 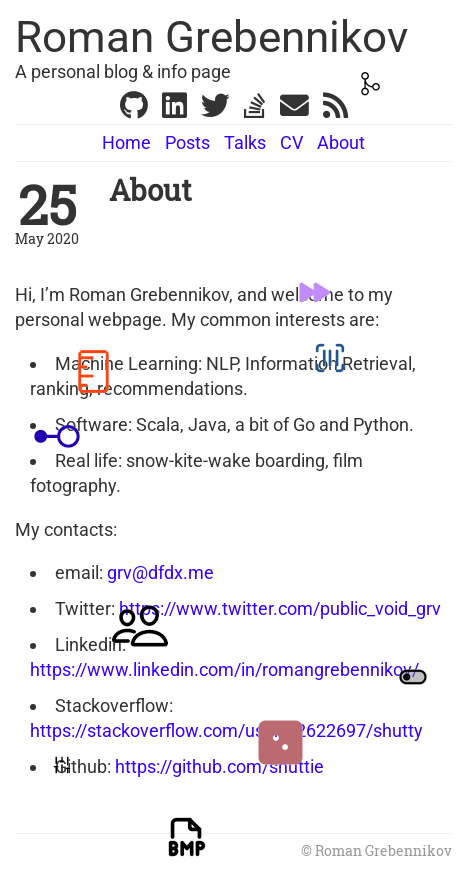 What do you see at coordinates (140, 626) in the screenshot?
I see `view contacts or friends list` at bounding box center [140, 626].